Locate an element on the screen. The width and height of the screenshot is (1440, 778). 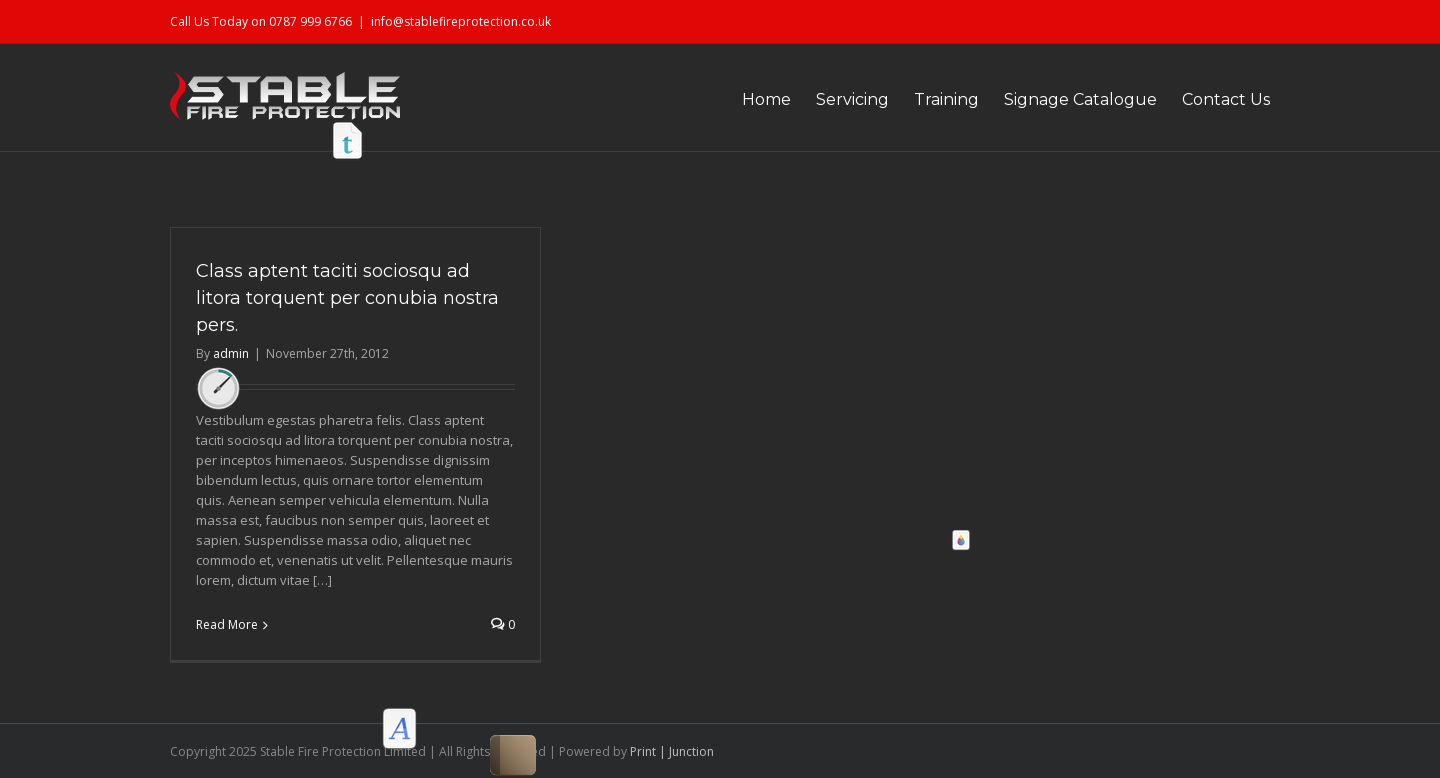
open system profiler to analyze performance is located at coordinates (218, 388).